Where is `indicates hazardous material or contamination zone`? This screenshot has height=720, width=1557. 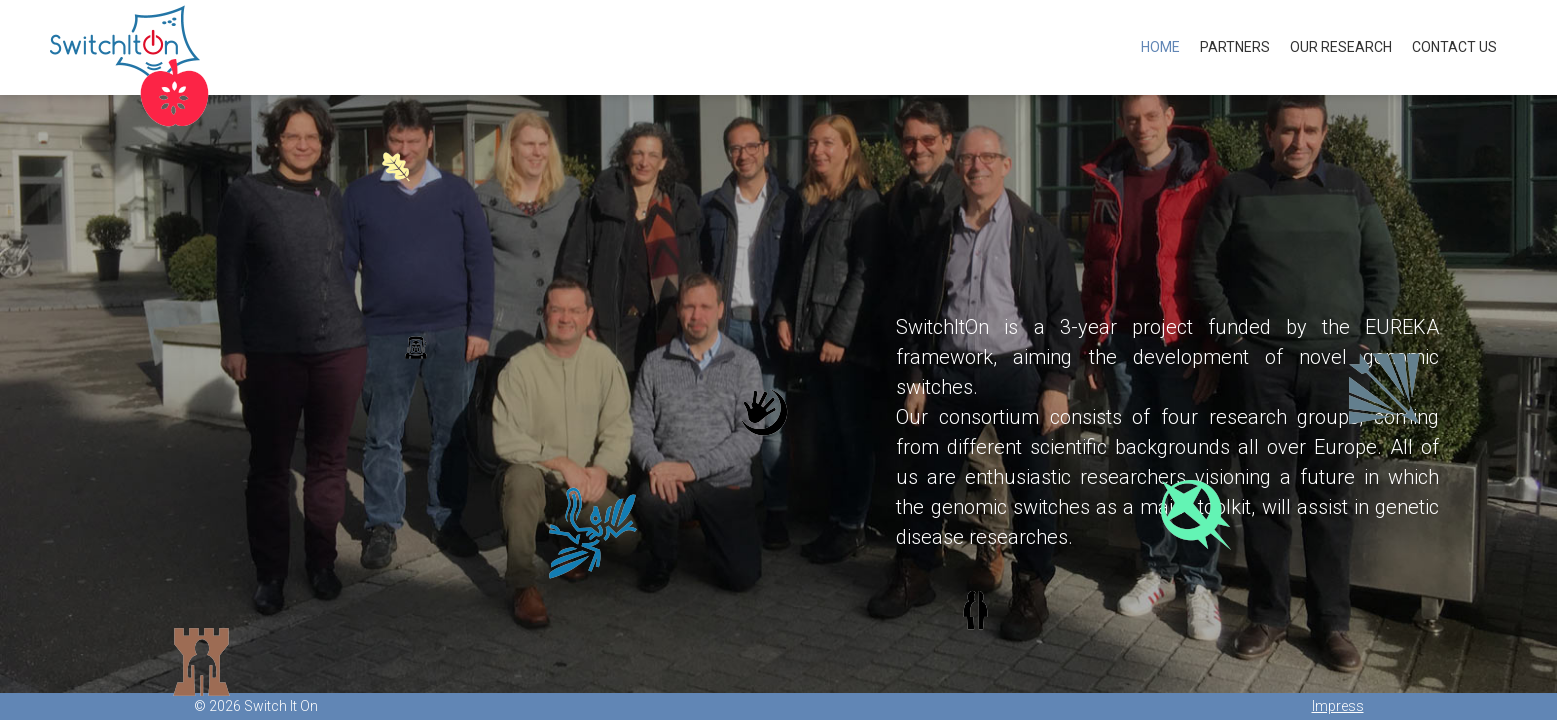 indicates hazardous material or contamination zone is located at coordinates (416, 347).